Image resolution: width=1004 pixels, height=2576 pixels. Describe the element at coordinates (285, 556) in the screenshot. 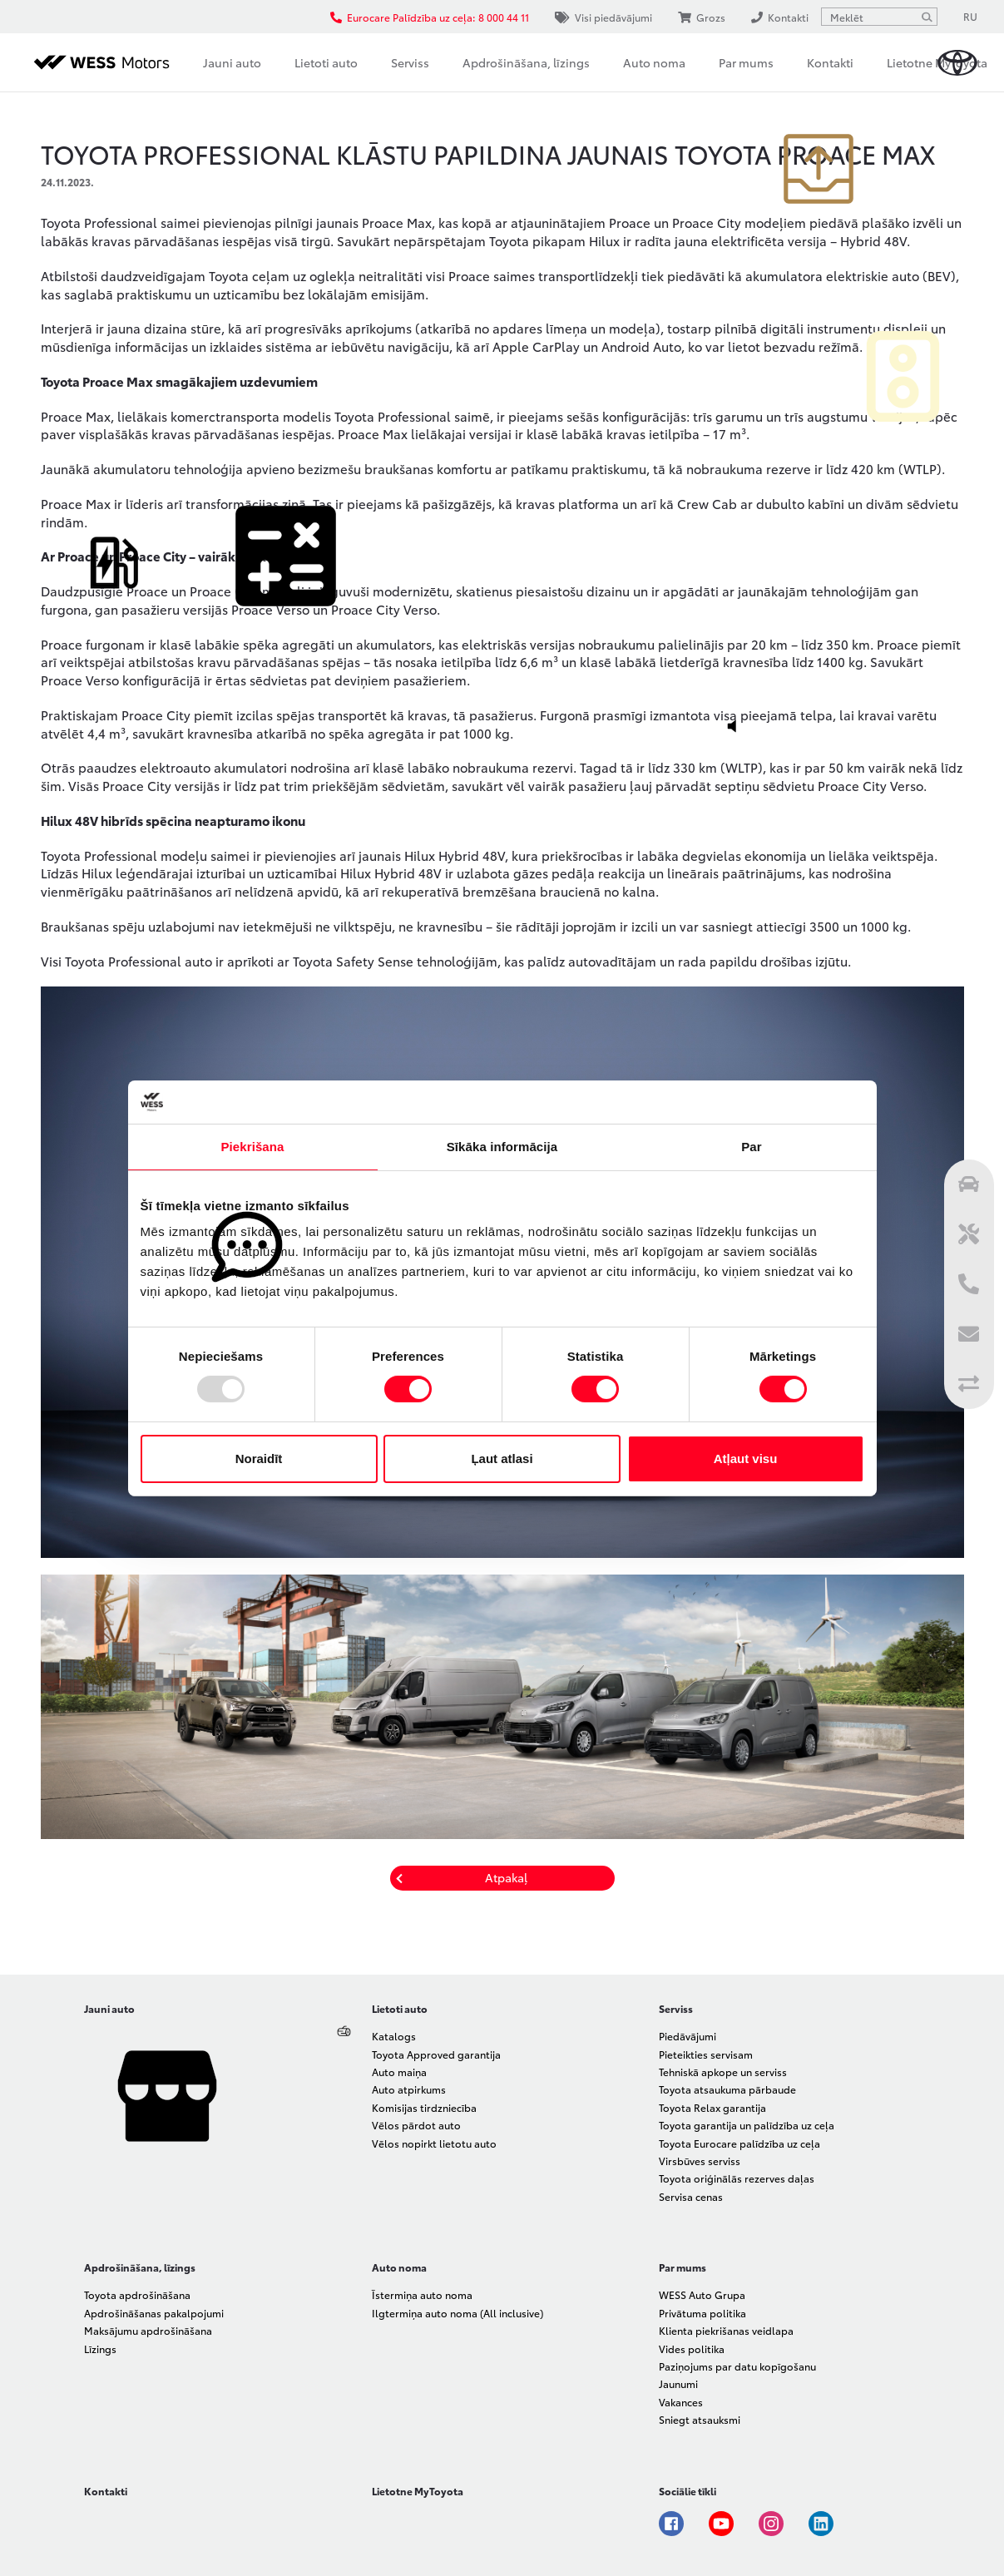

I see `open calculator or math tools` at that location.